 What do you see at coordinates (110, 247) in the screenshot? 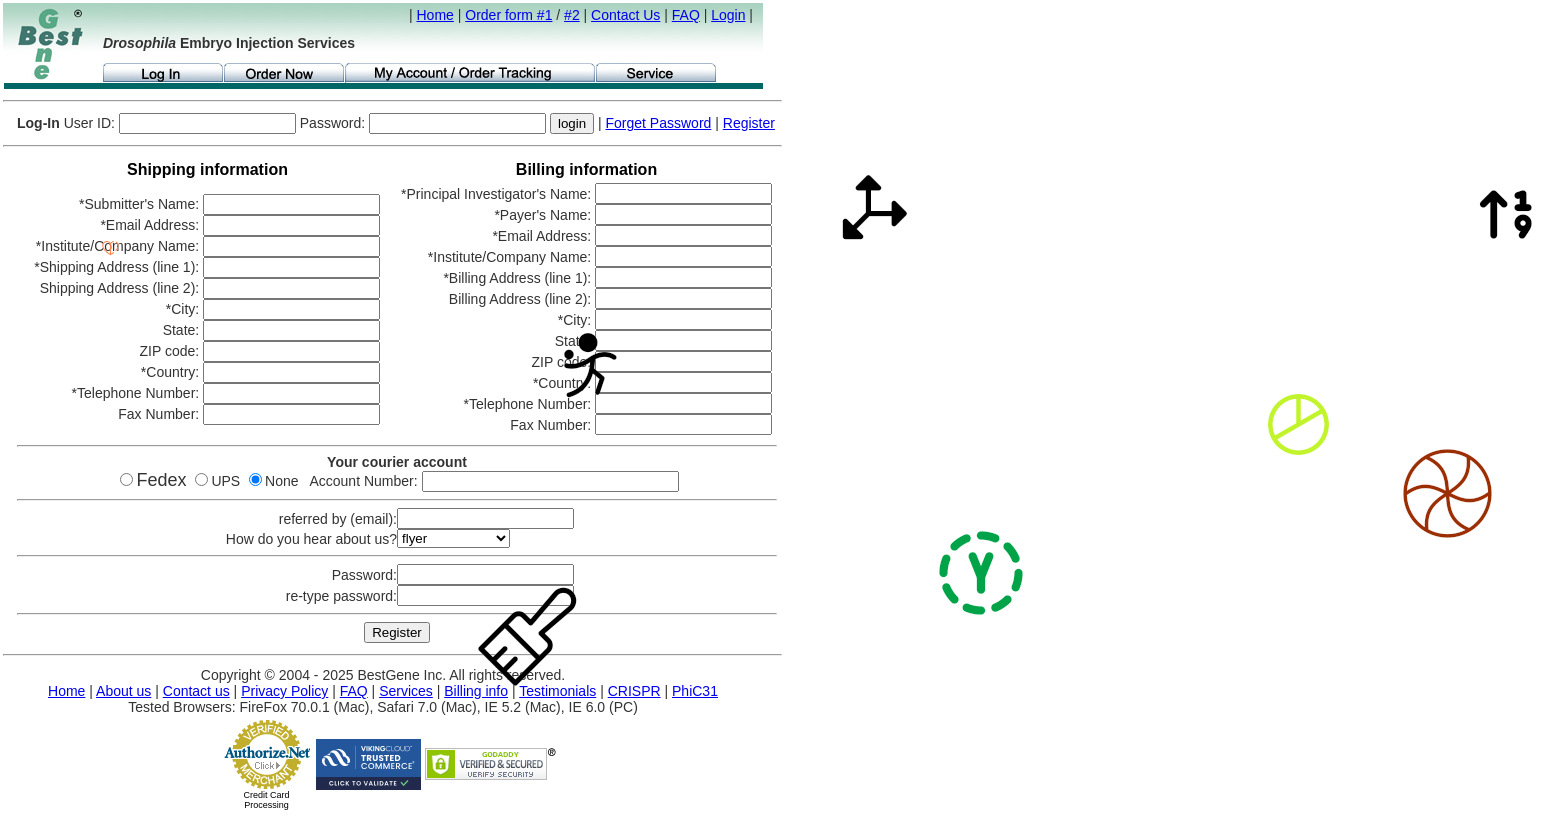
I see `indicates partial like or favorite status` at bounding box center [110, 247].